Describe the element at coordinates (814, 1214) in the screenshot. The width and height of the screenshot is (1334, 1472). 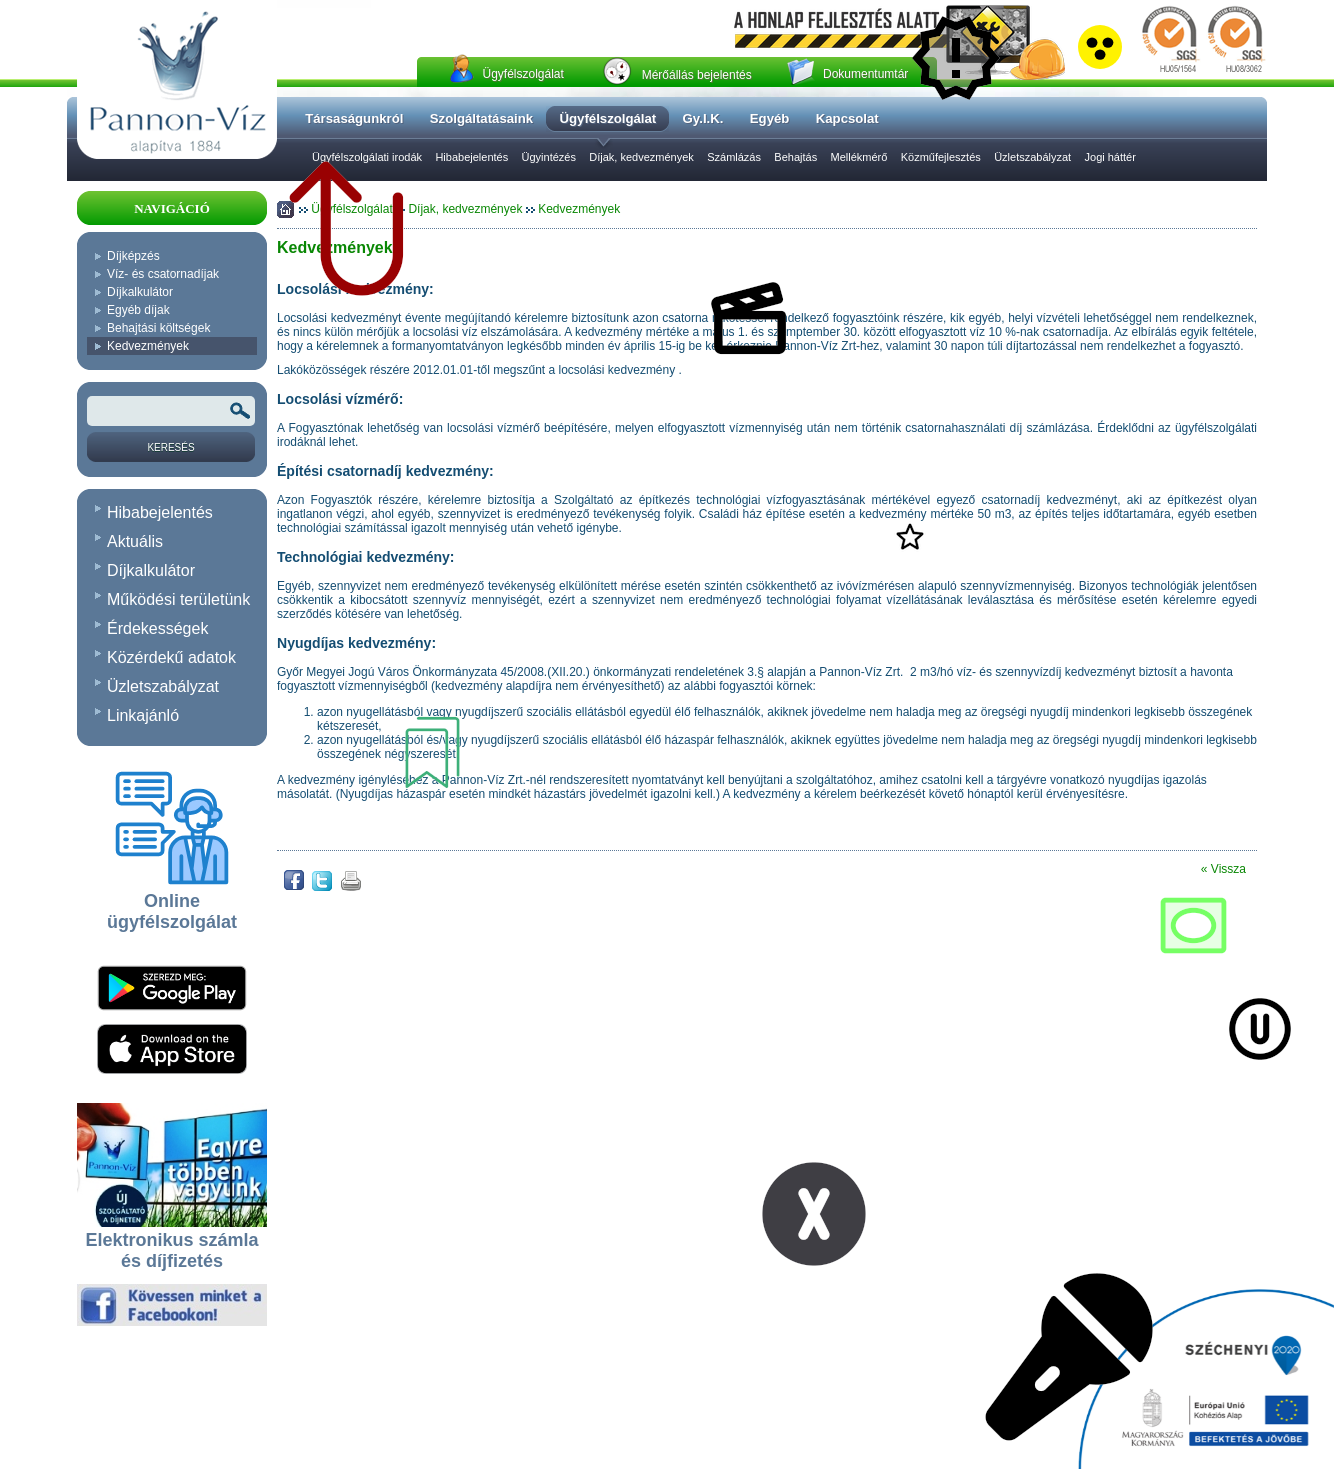
I see `close or dismiss a dialog` at that location.